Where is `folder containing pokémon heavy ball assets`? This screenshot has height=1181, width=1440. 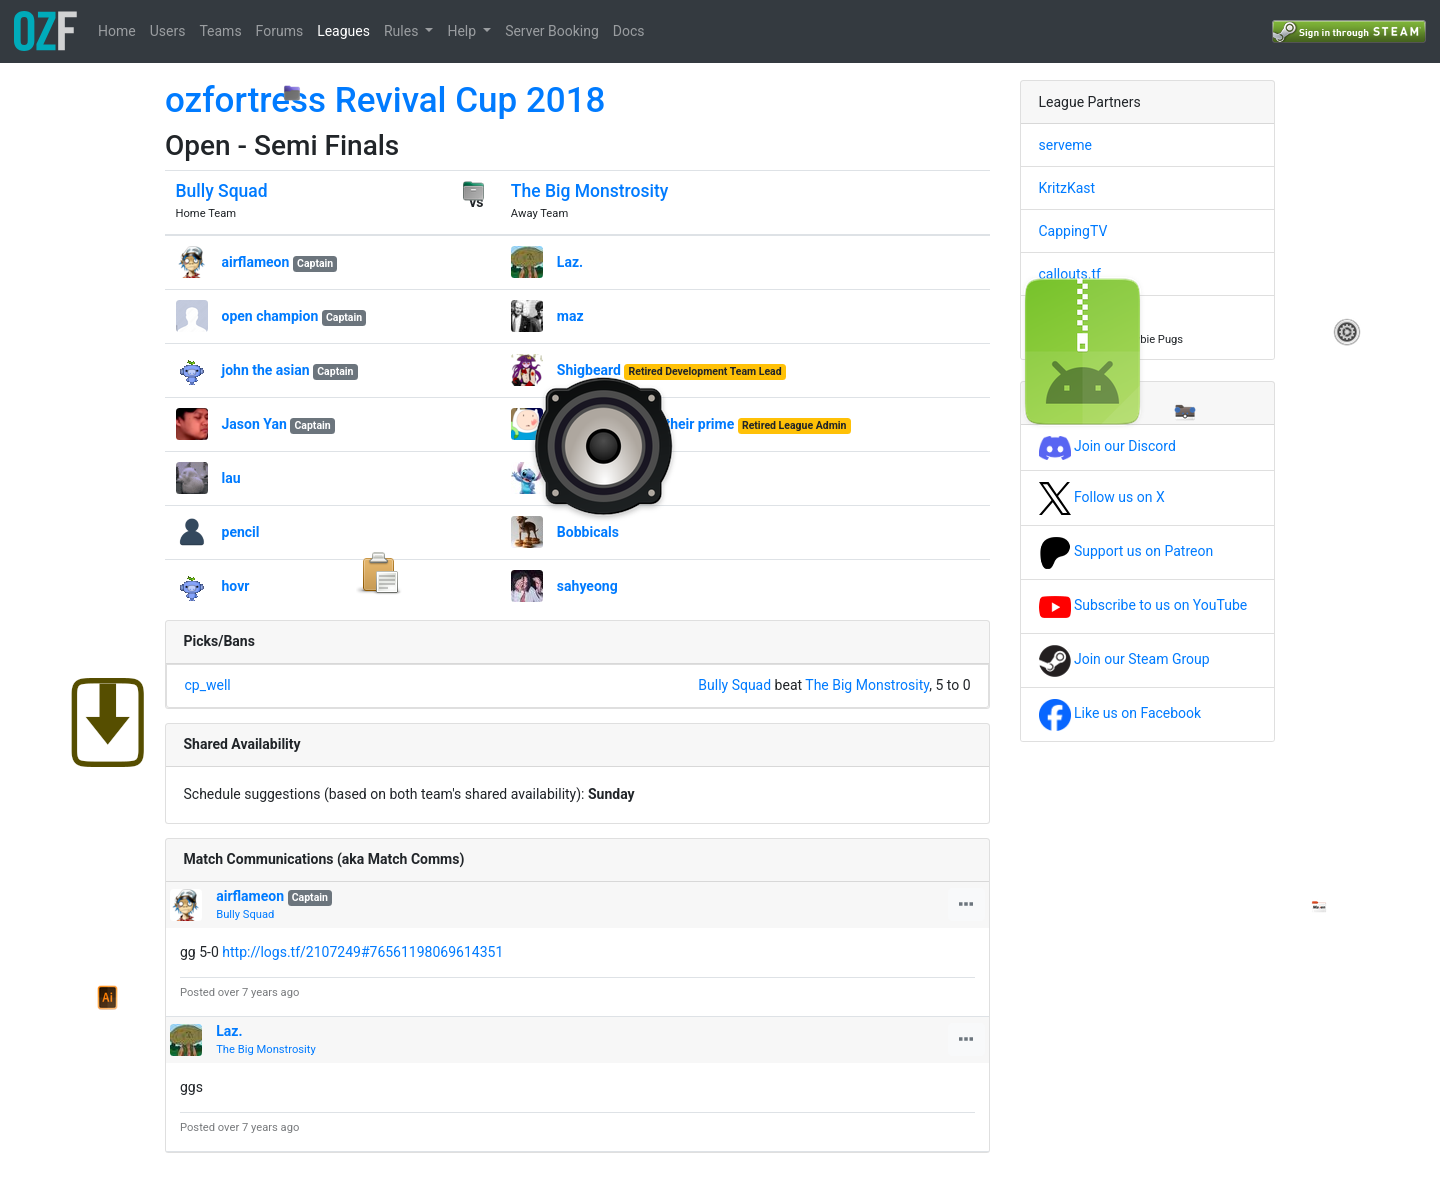 folder containing pokémon heavy ball assets is located at coordinates (1185, 413).